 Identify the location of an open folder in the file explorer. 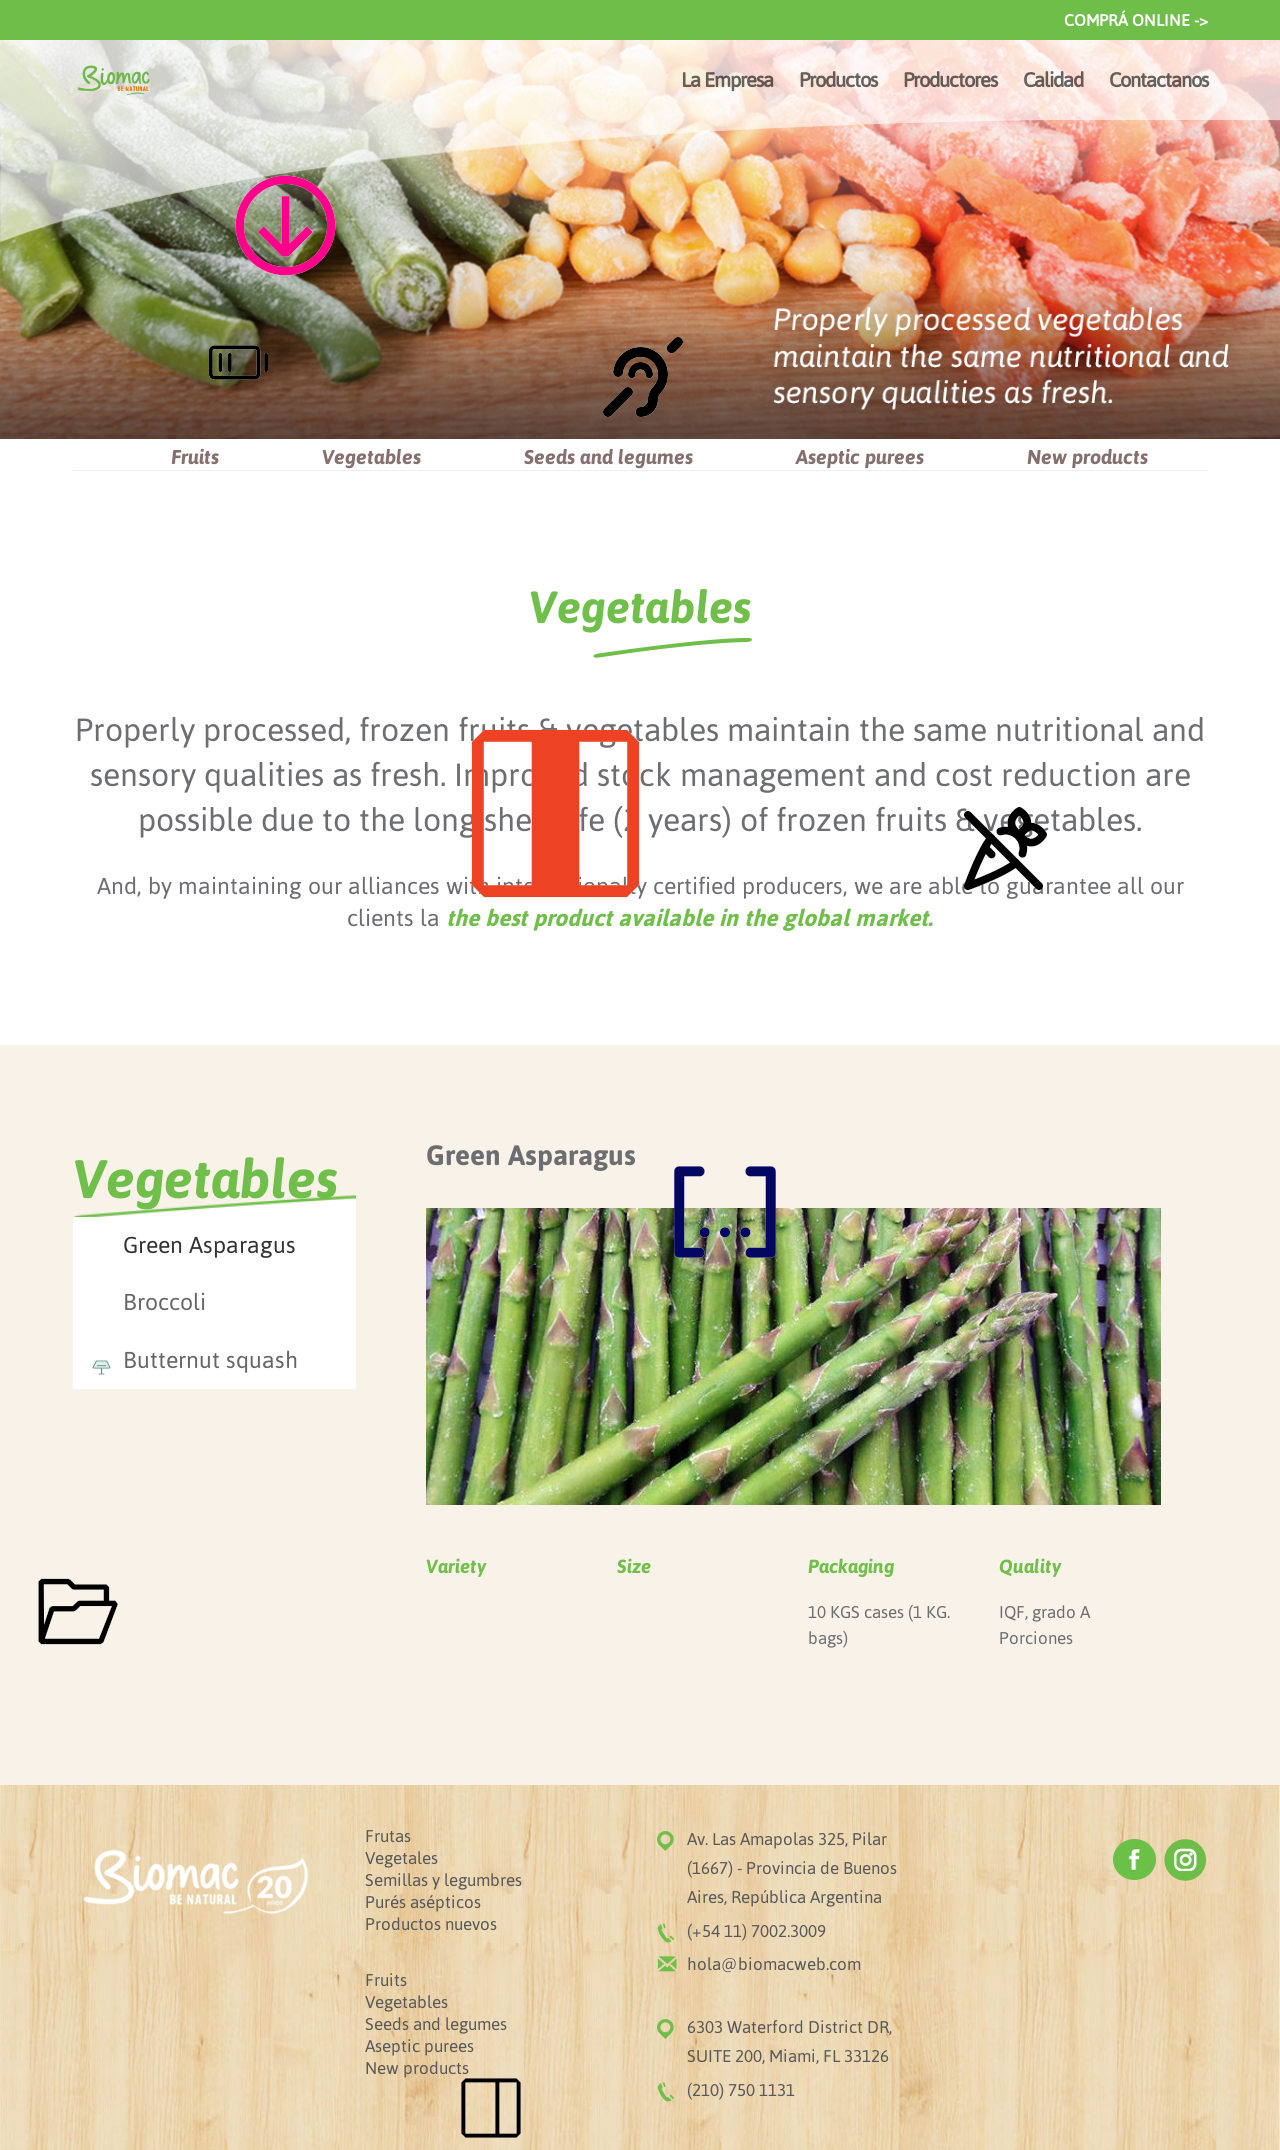
(76, 1611).